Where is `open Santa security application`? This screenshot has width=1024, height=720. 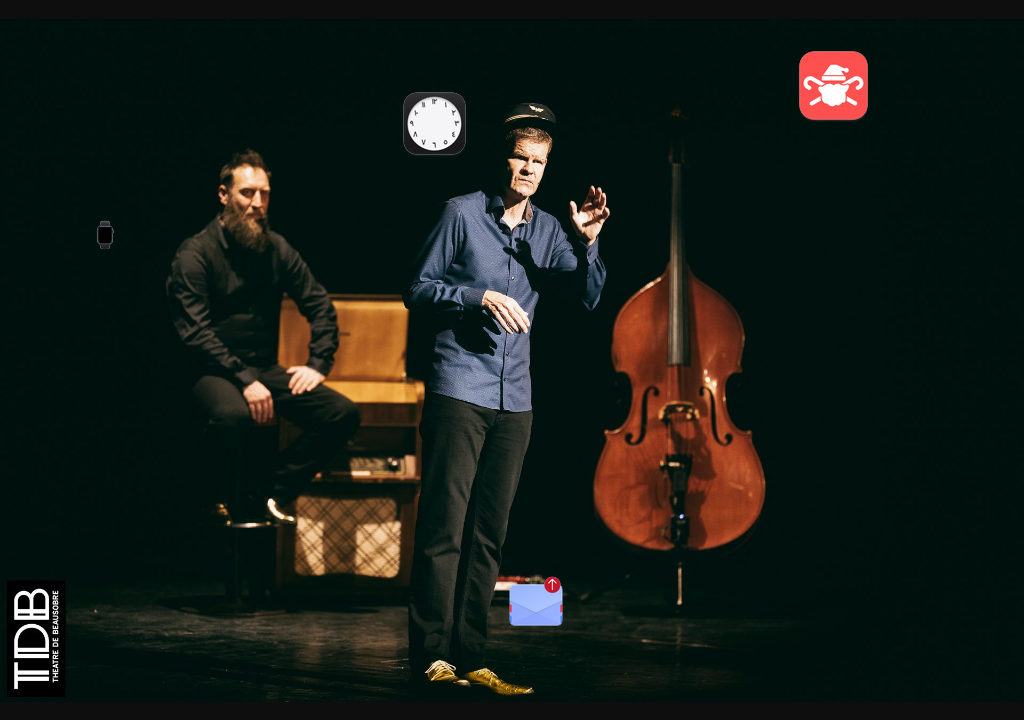
open Santa security application is located at coordinates (833, 85).